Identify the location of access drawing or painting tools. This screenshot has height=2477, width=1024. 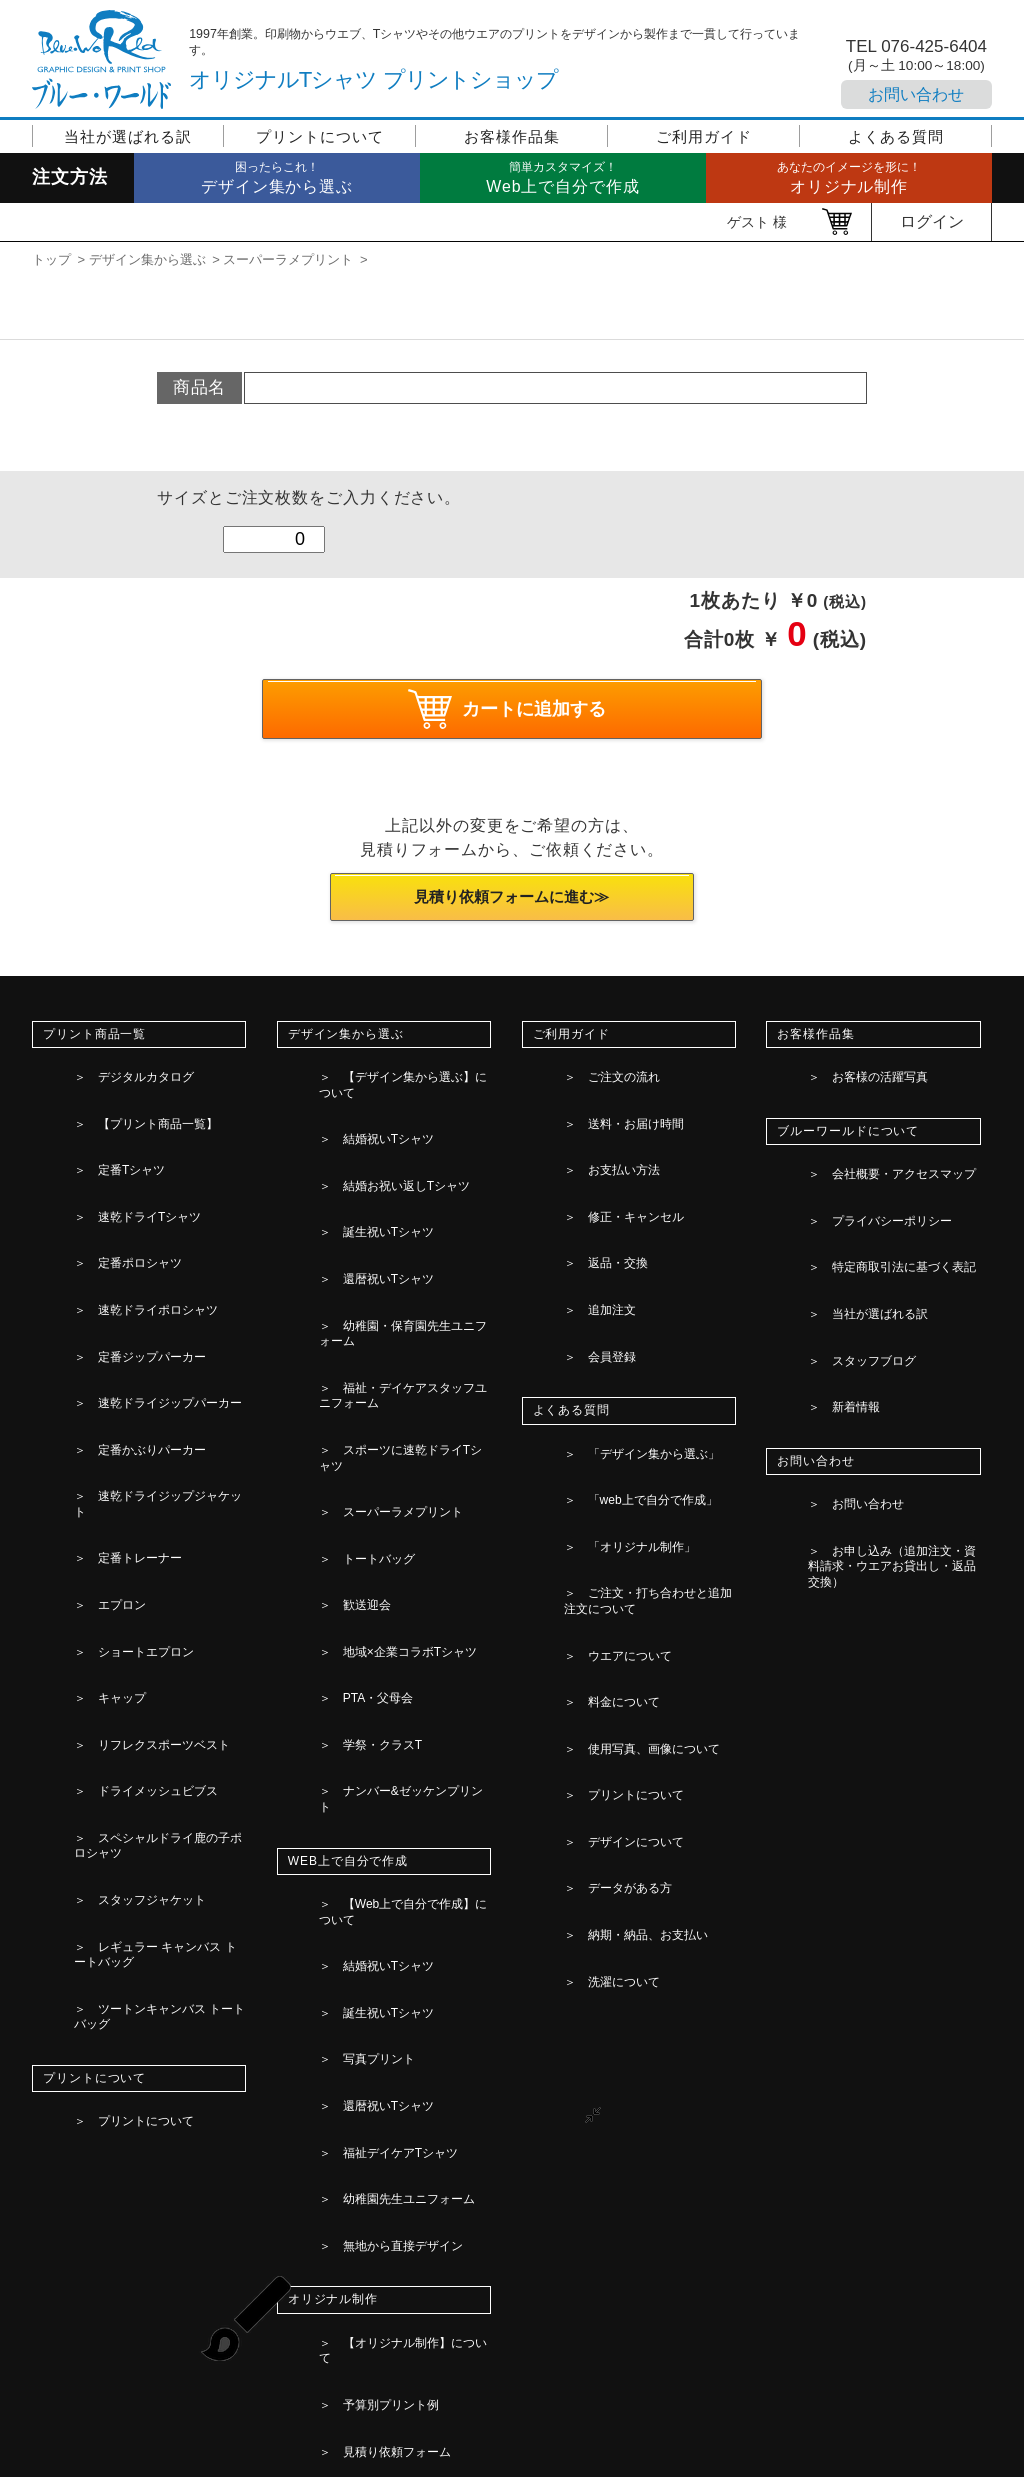
(248, 2318).